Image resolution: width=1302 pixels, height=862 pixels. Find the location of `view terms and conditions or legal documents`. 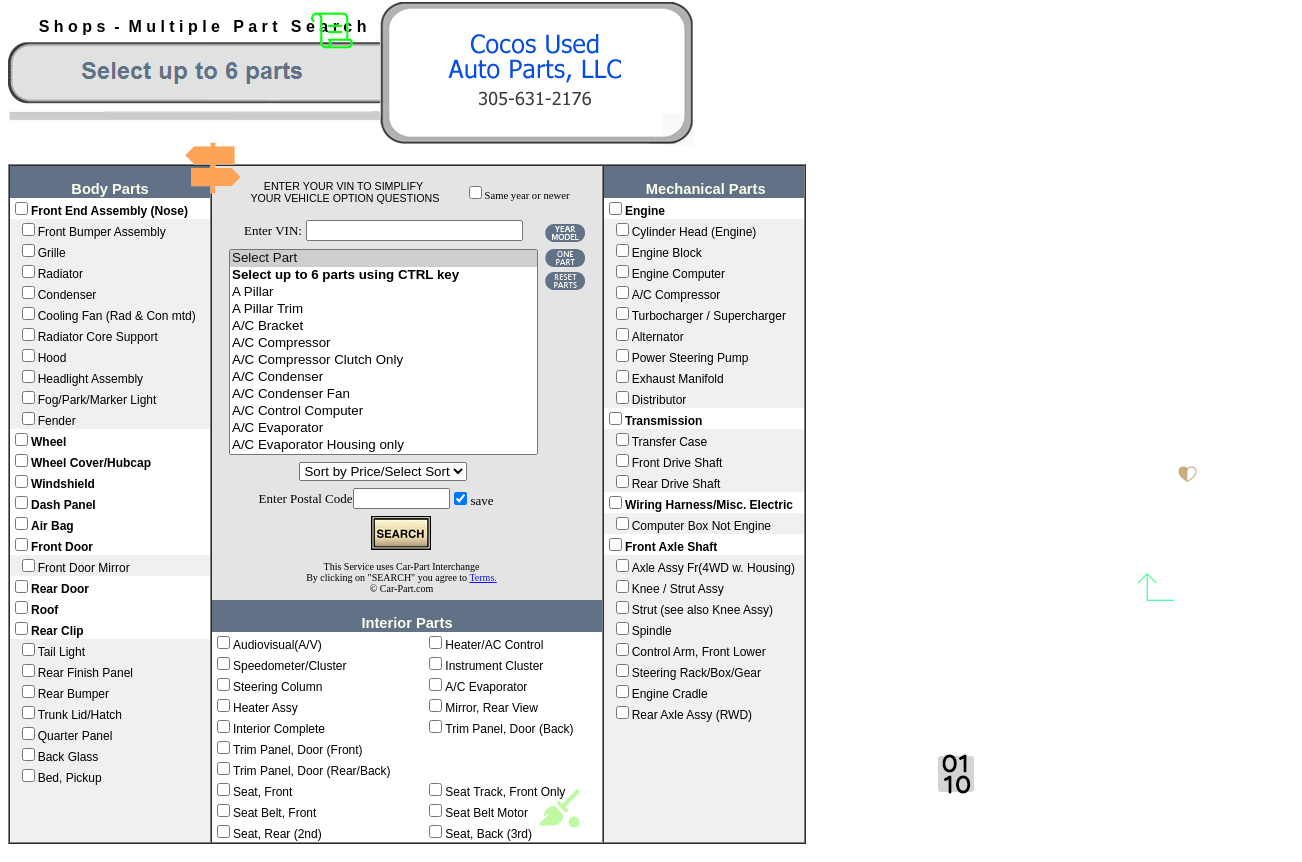

view terms and conditions or legal documents is located at coordinates (333, 30).